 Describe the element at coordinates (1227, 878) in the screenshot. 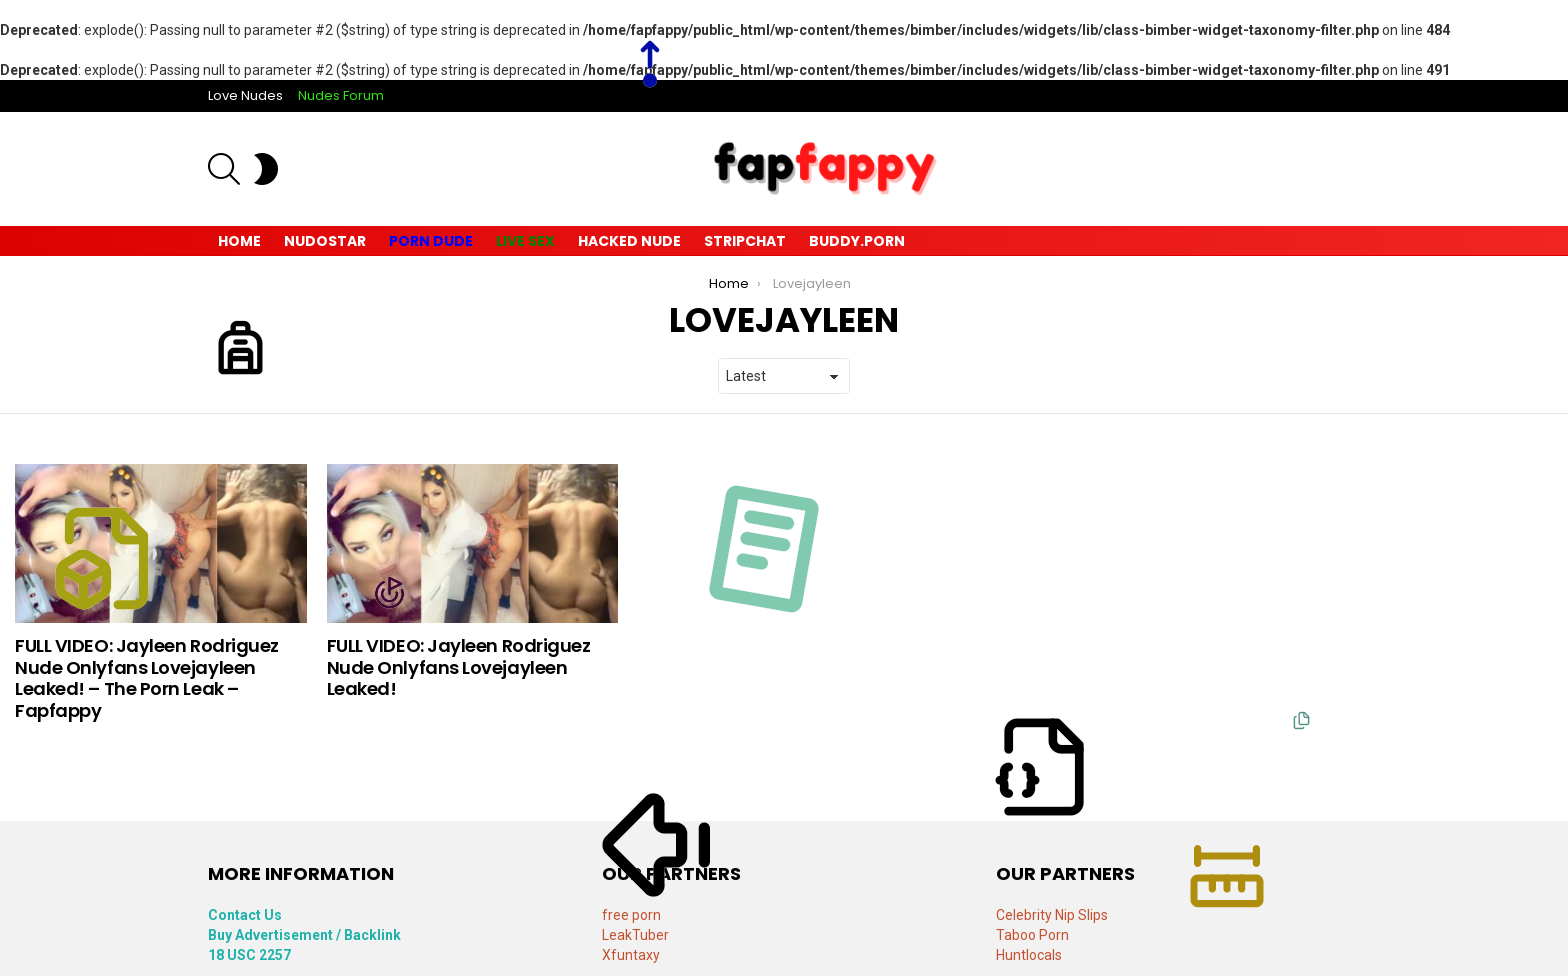

I see `measure dimensions or distance` at that location.